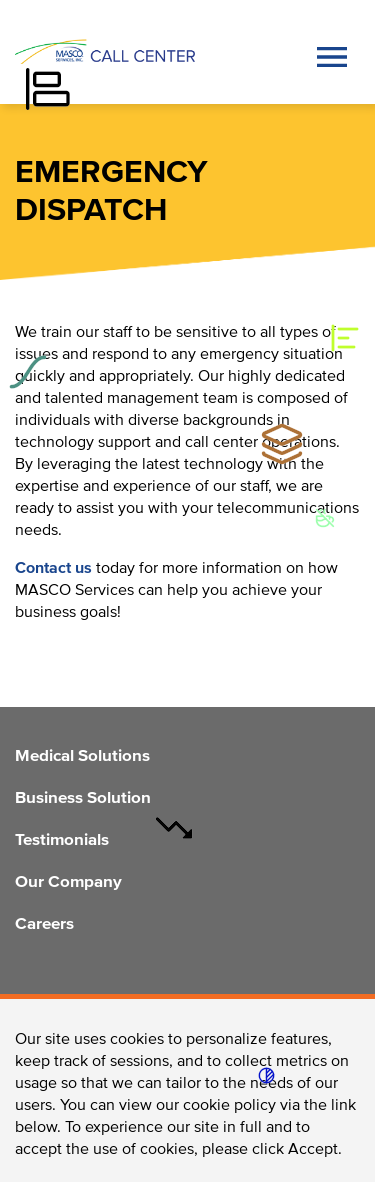  Describe the element at coordinates (345, 338) in the screenshot. I see `align text to the left` at that location.